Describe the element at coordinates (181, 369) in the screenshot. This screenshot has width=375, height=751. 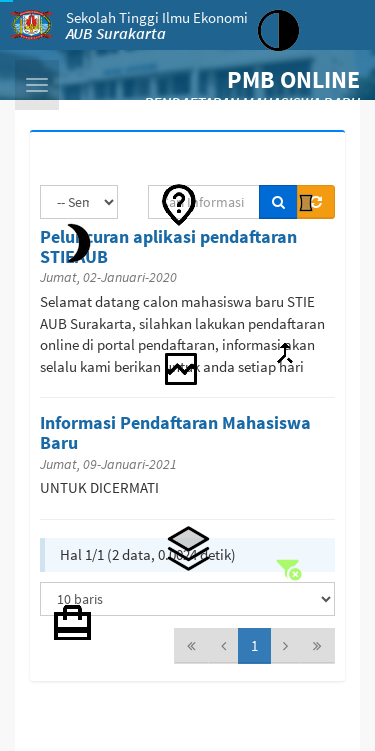
I see `indicates an image failed to load` at that location.